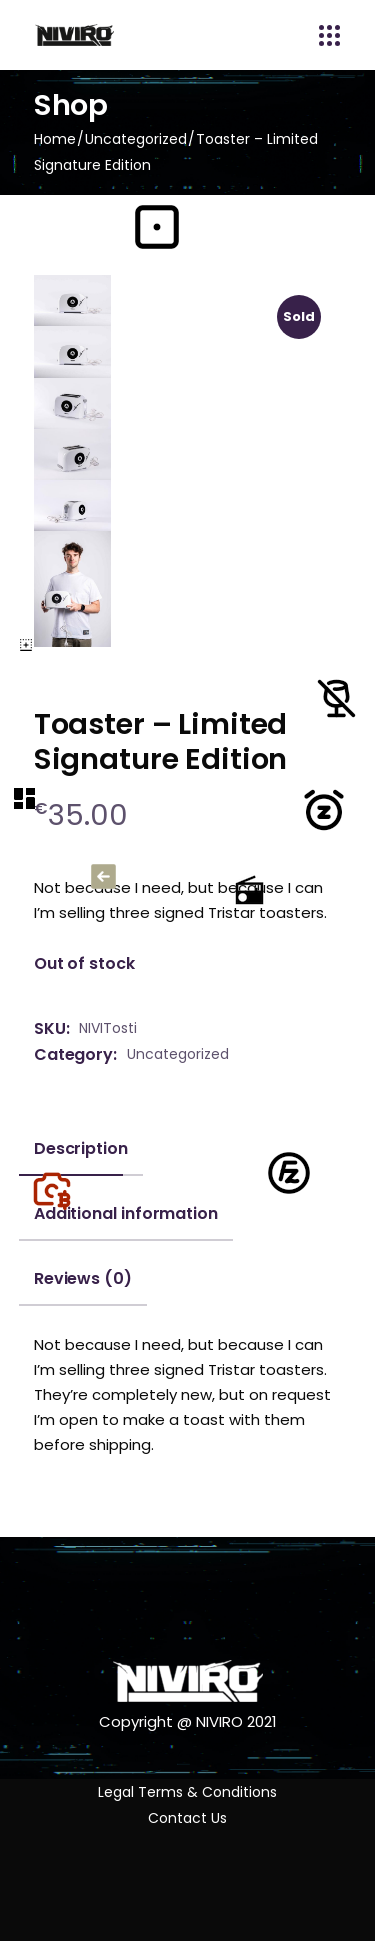 The width and height of the screenshot is (375, 1941). Describe the element at coordinates (249, 890) in the screenshot. I see `open radio or audio streaming` at that location.